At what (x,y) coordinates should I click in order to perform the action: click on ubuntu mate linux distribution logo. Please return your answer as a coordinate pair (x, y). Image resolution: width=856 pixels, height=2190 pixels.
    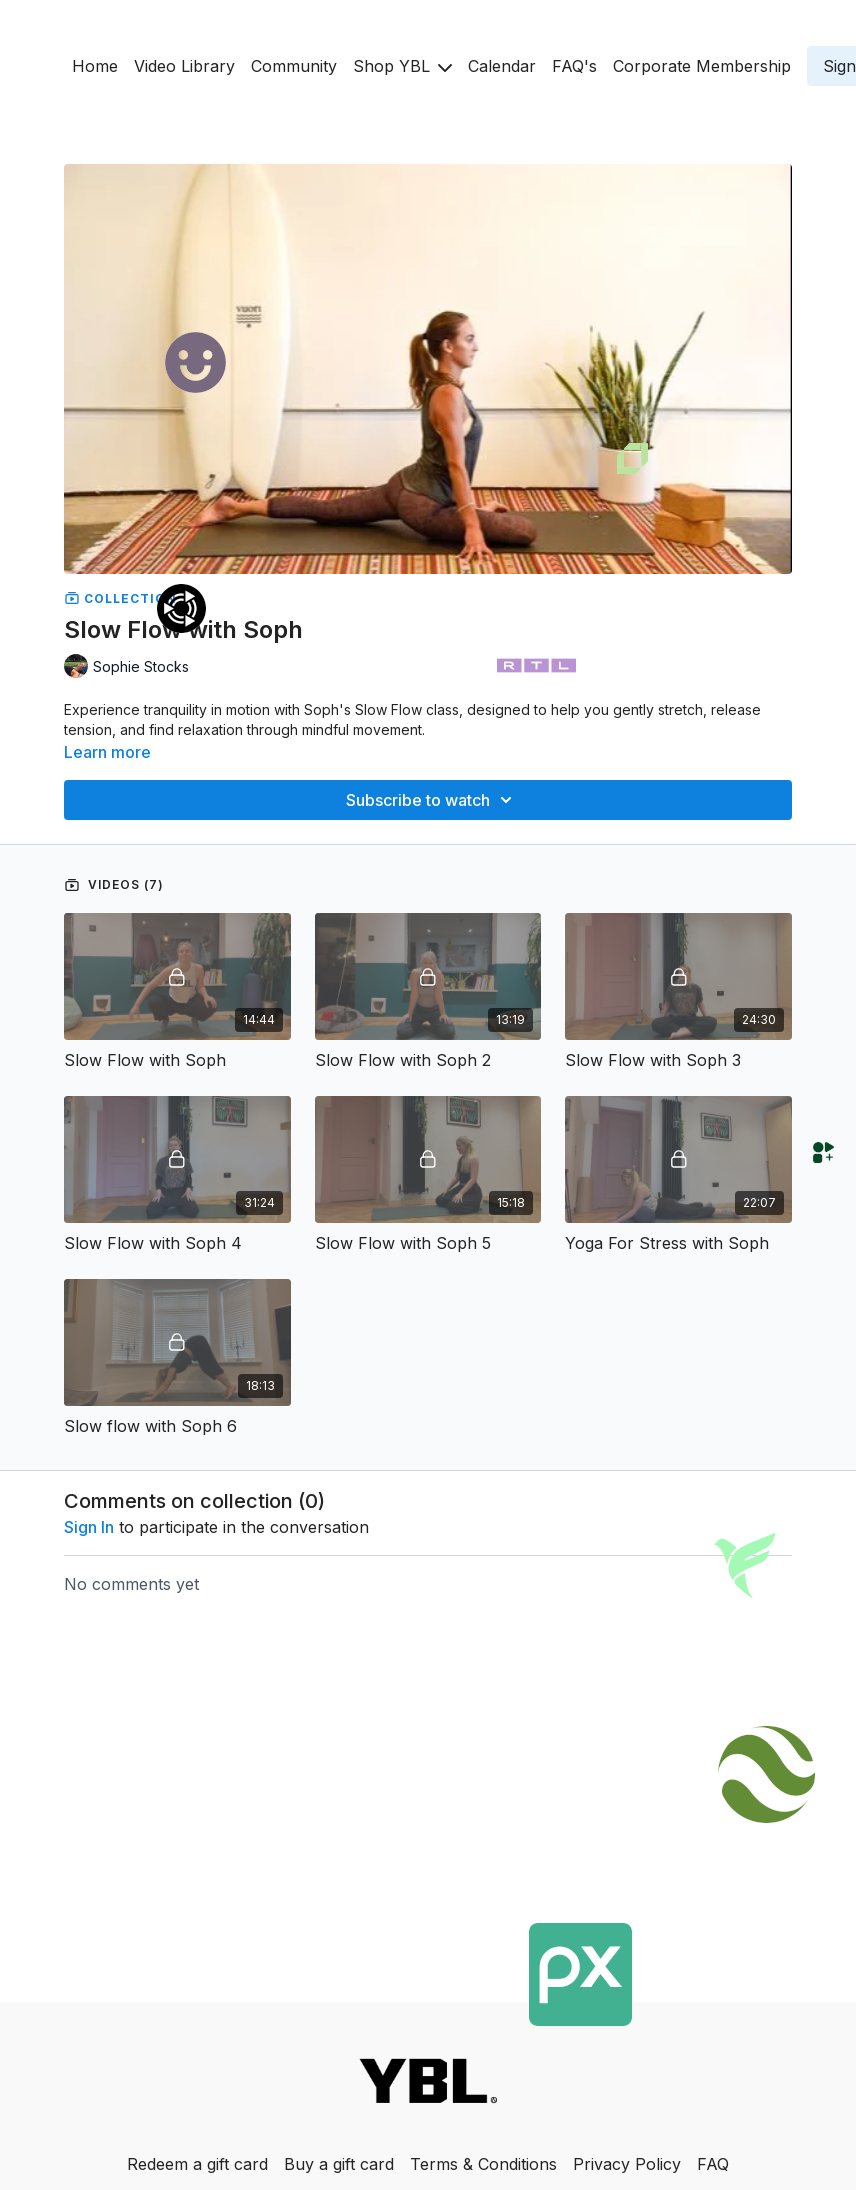
    Looking at the image, I should click on (181, 608).